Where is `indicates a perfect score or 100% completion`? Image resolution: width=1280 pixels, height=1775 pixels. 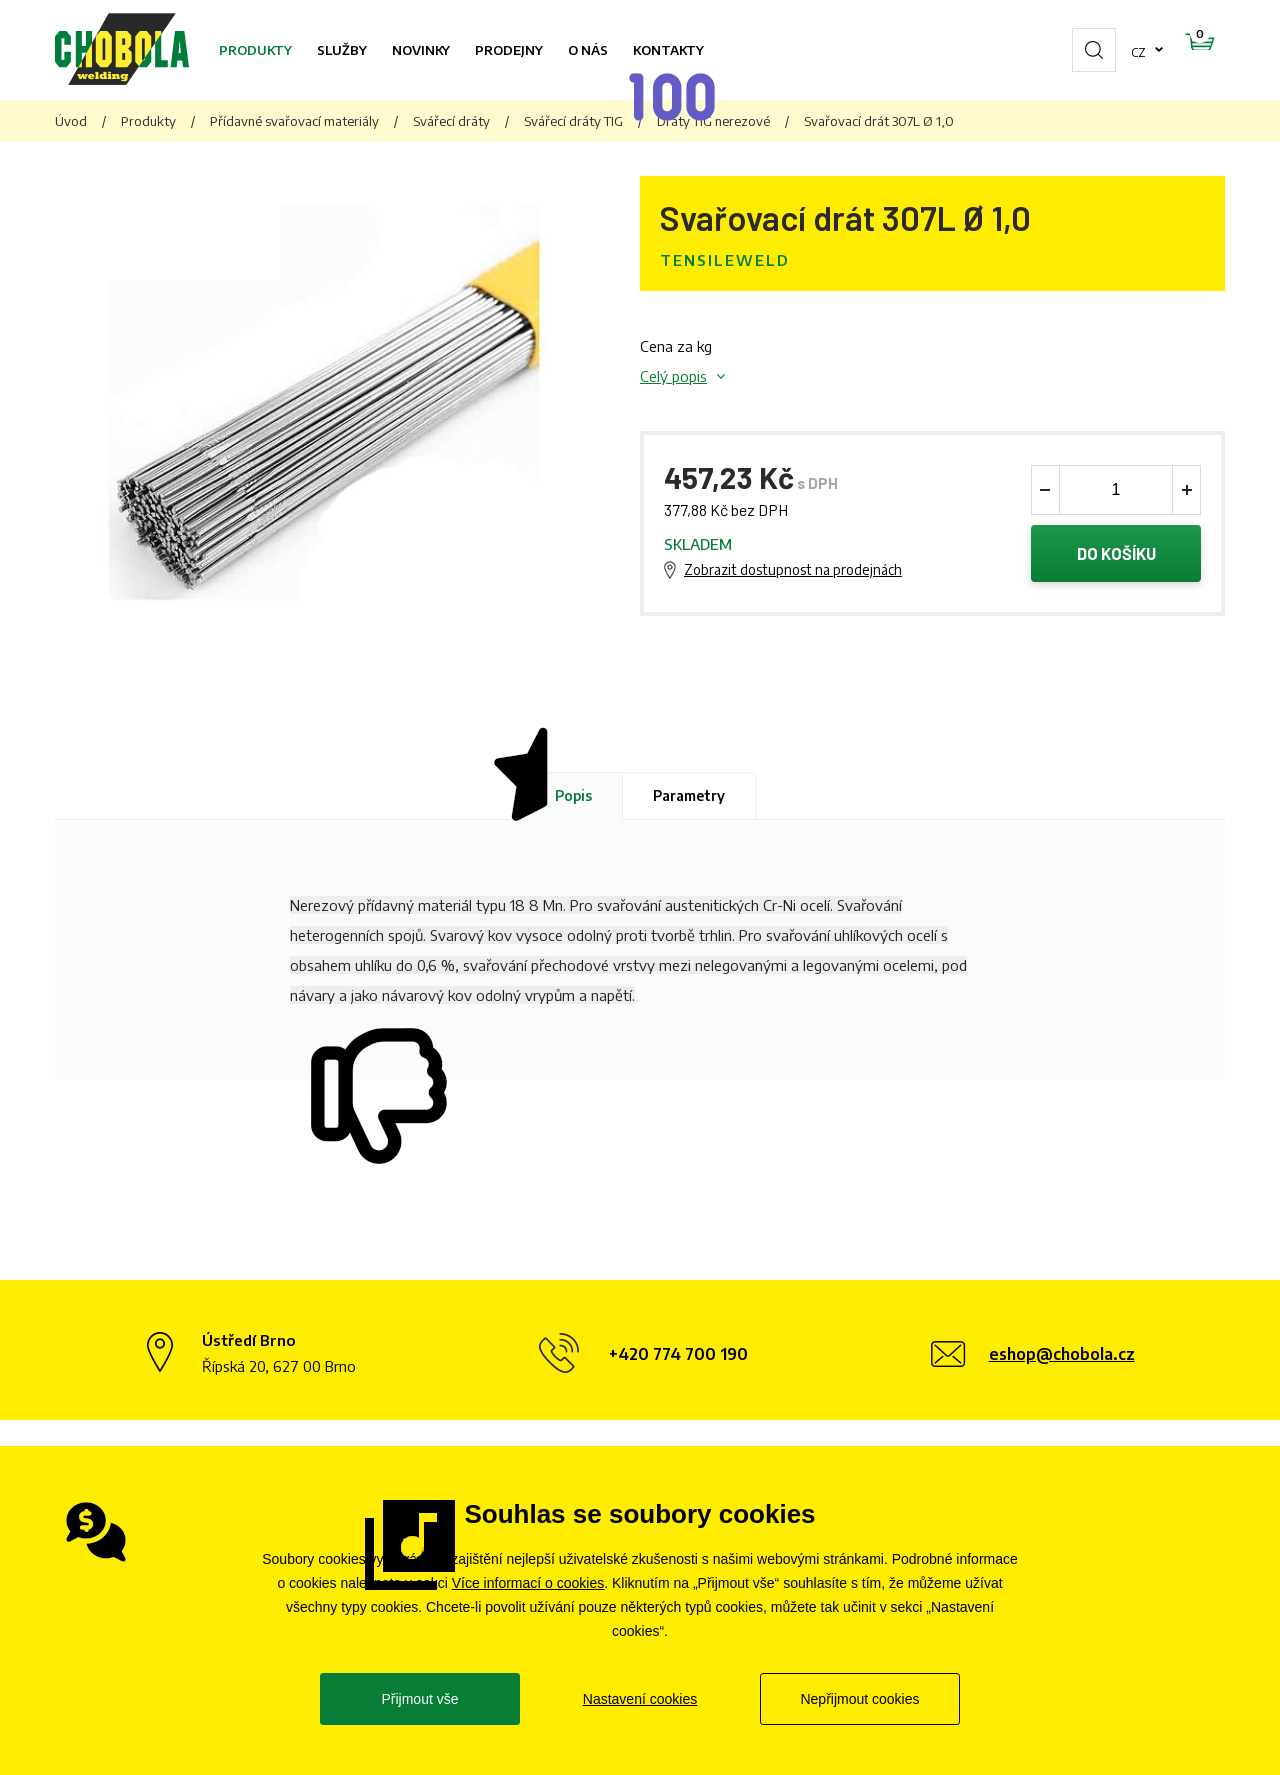
indicates a perfect score or 100% completion is located at coordinates (672, 97).